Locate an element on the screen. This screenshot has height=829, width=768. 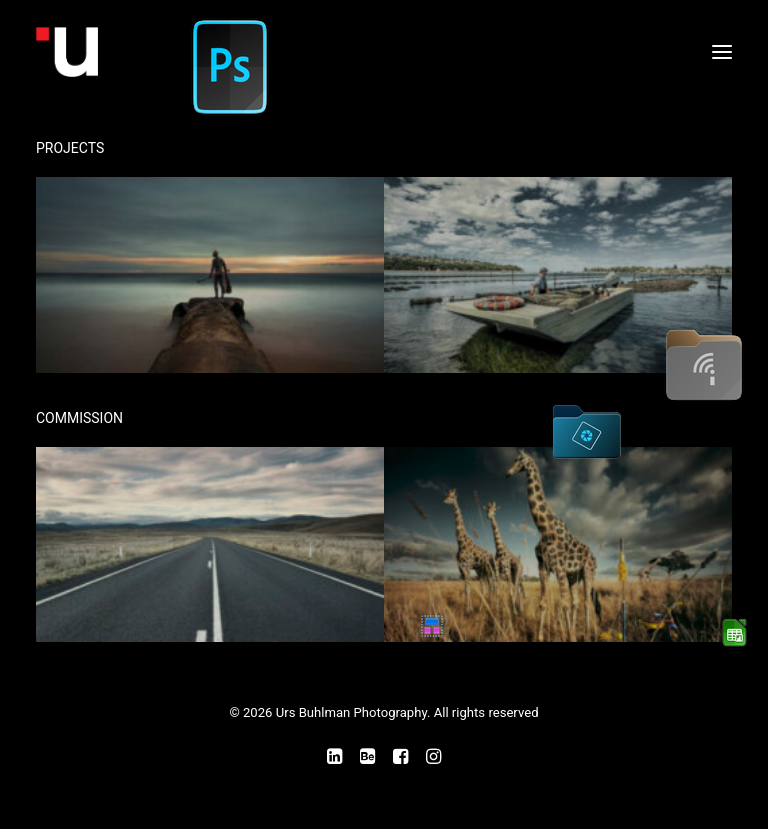
open LibreOffice Calc spreadsheet application is located at coordinates (734, 632).